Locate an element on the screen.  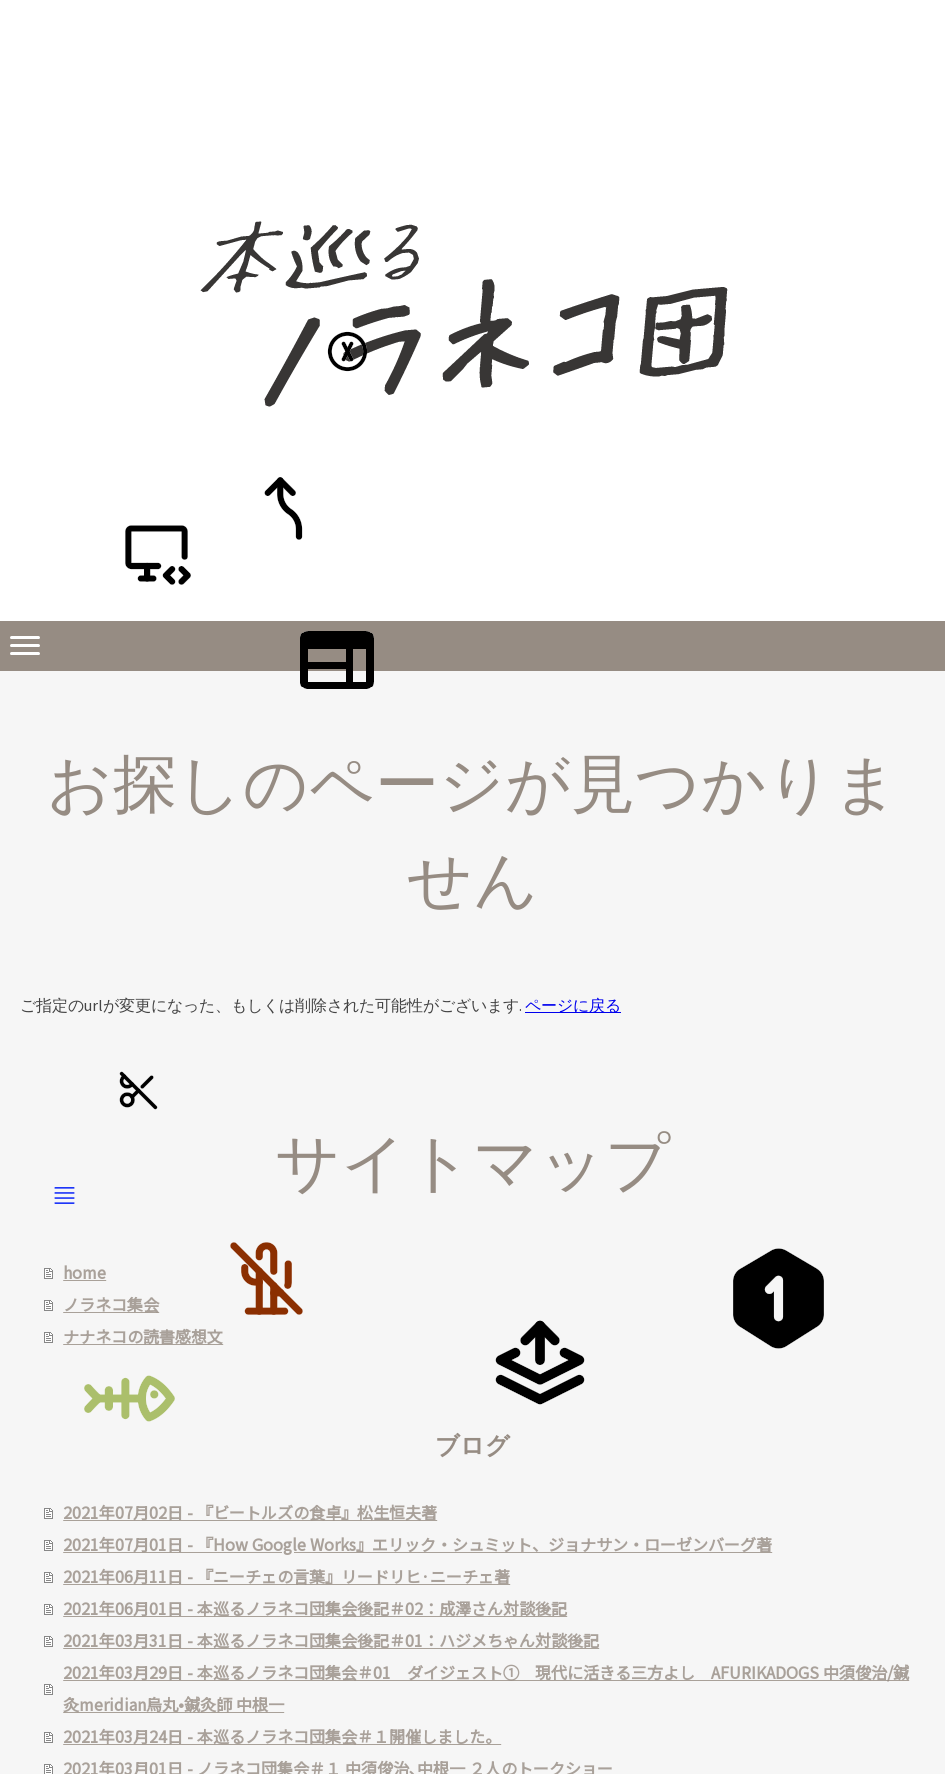
open navigation menu is located at coordinates (64, 1195).